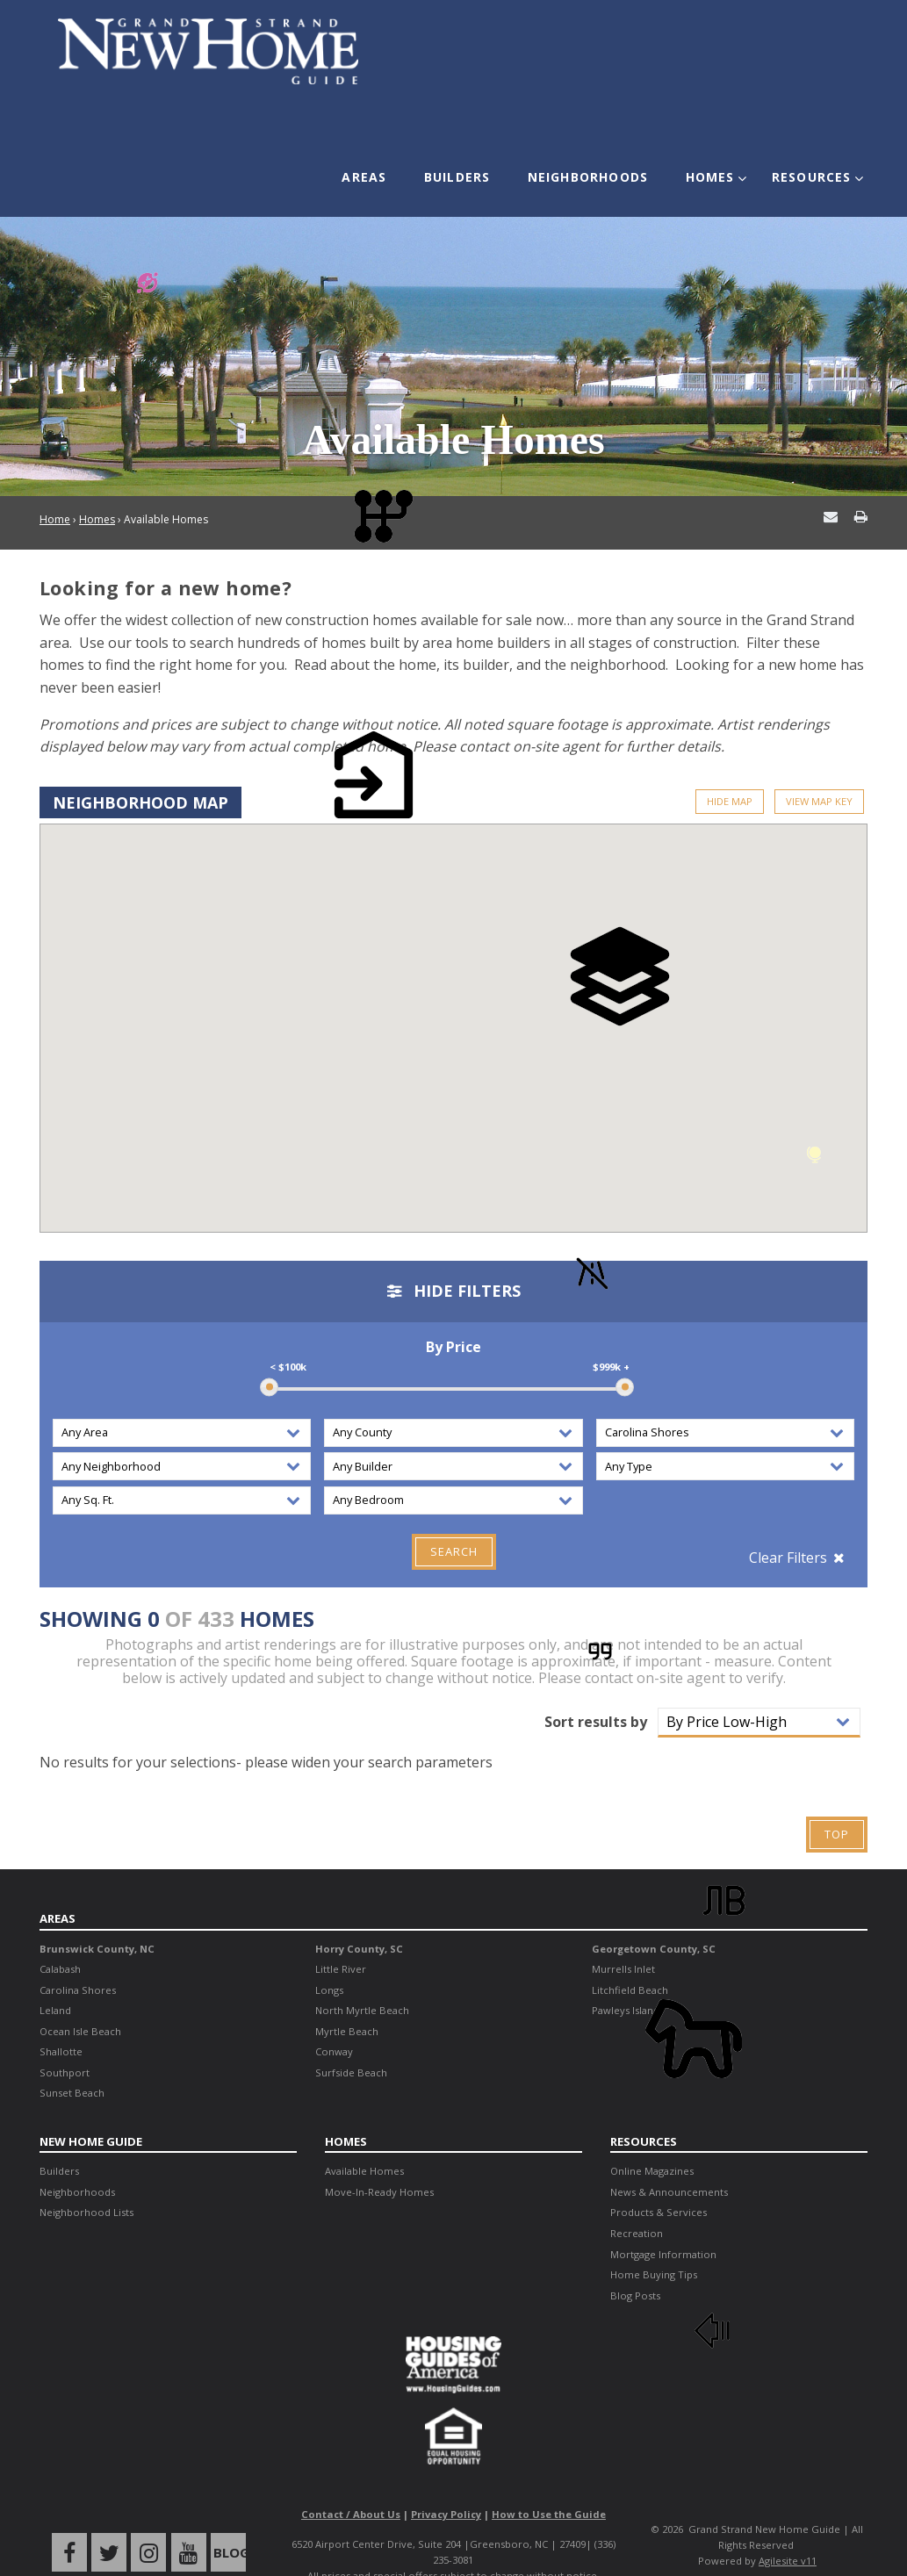  What do you see at coordinates (694, 2039) in the screenshot?
I see `access equestrian or horseback riding features` at bounding box center [694, 2039].